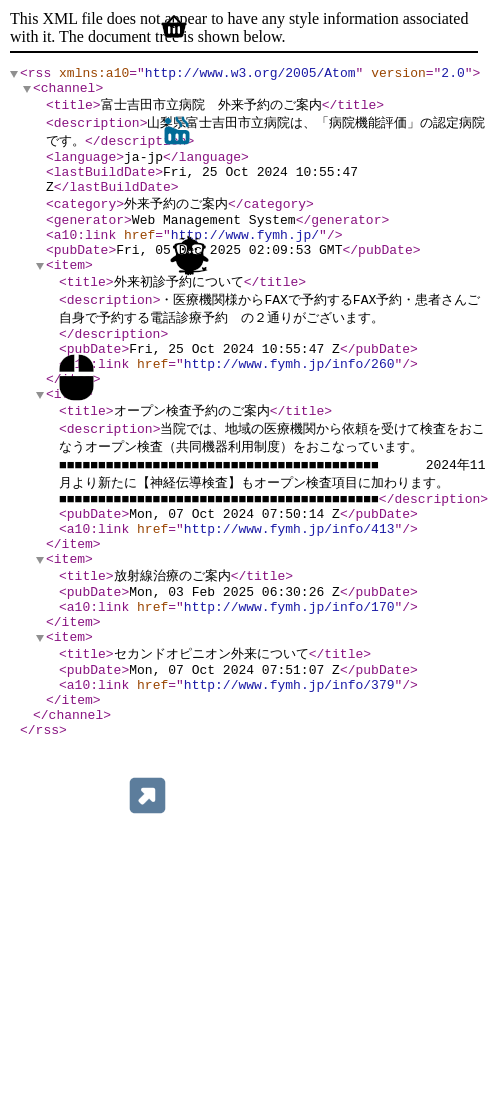 This screenshot has width=488, height=1109. Describe the element at coordinates (147, 795) in the screenshot. I see `open link in a new tab or window` at that location.